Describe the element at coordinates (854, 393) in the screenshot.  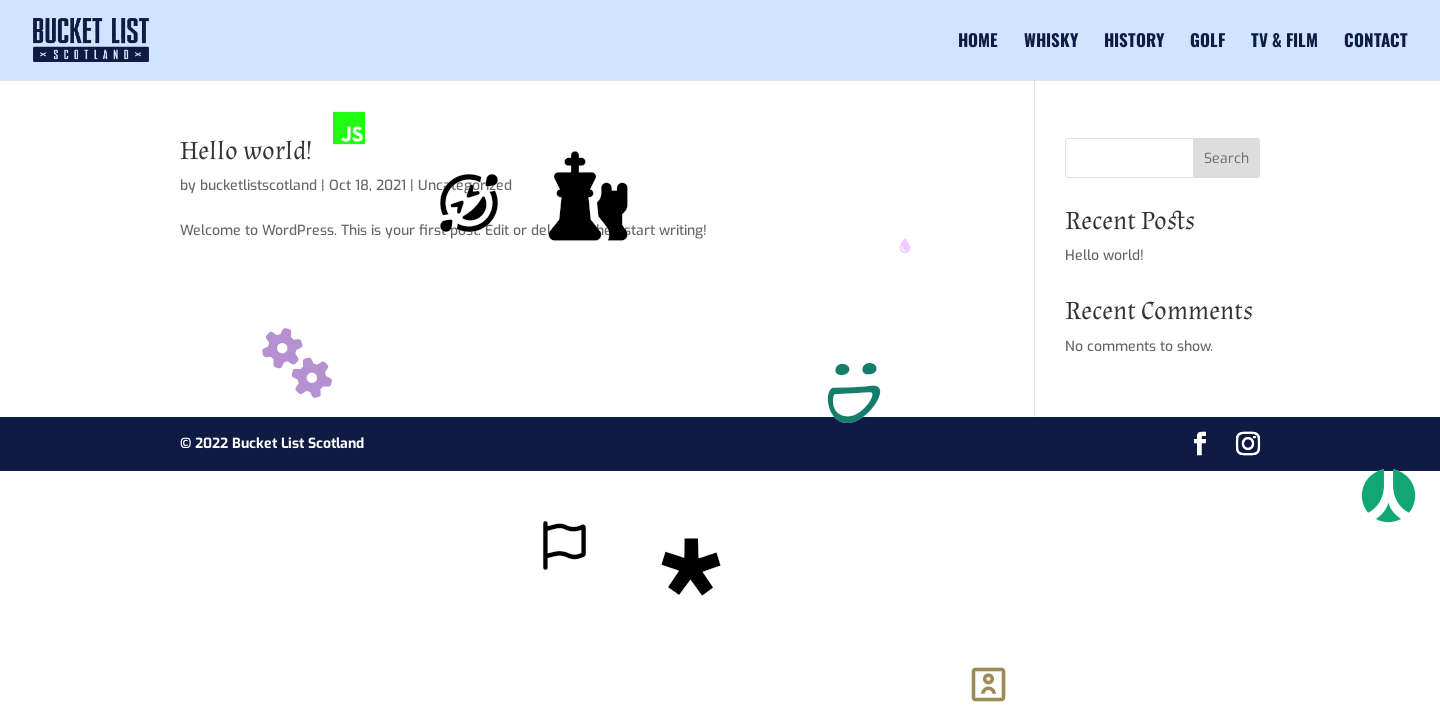
I see `open SmugMug photo sharing app` at that location.